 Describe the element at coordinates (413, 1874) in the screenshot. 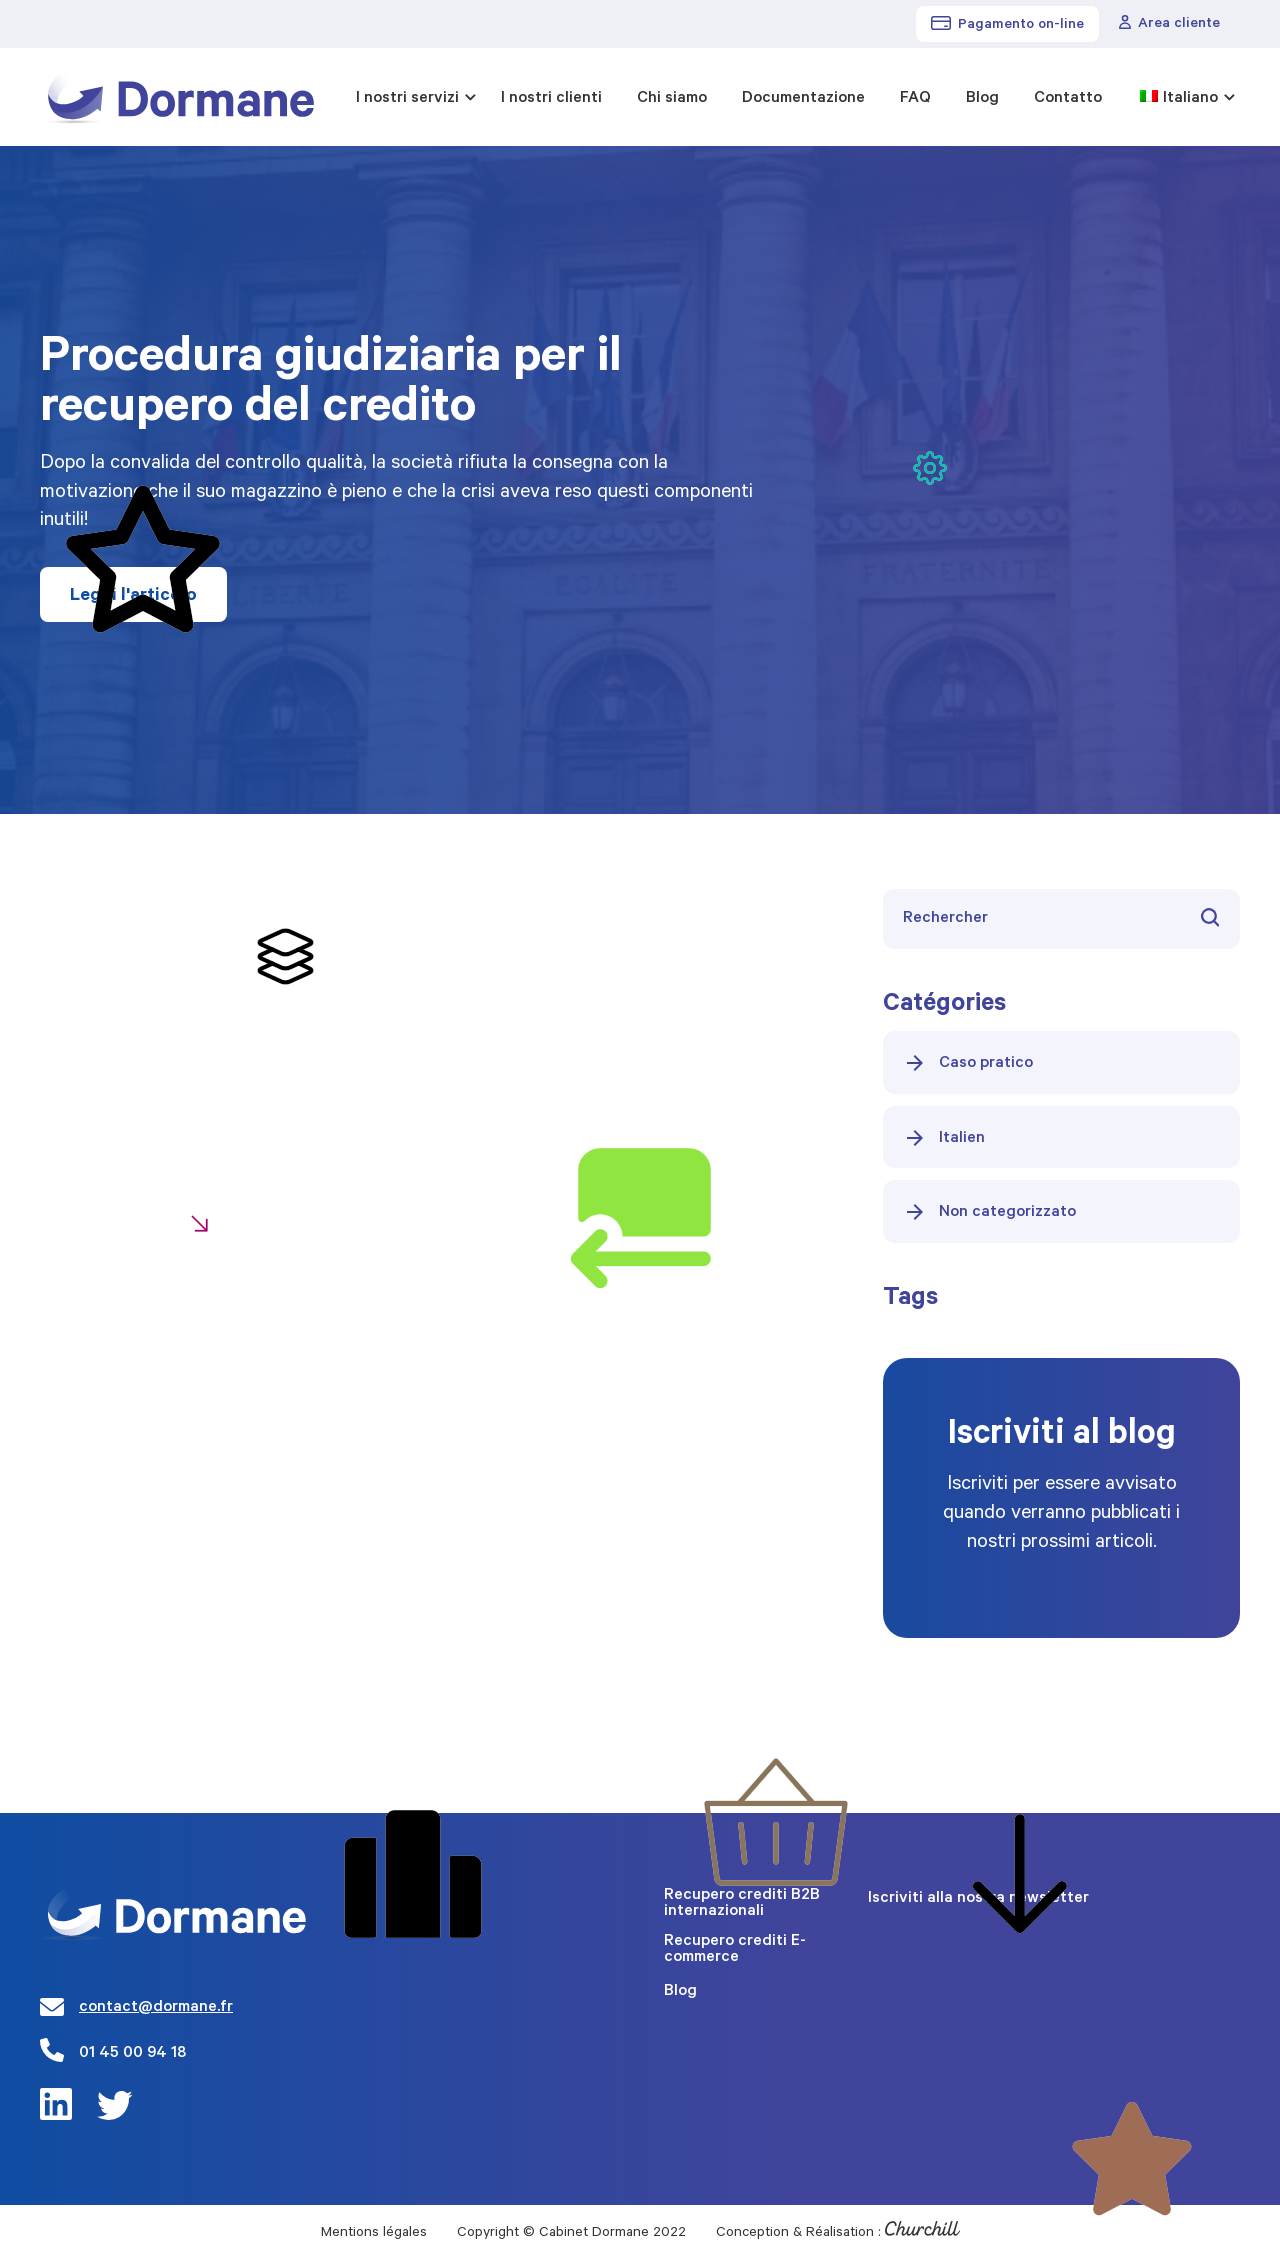

I see `view leaderboard or rankings` at that location.